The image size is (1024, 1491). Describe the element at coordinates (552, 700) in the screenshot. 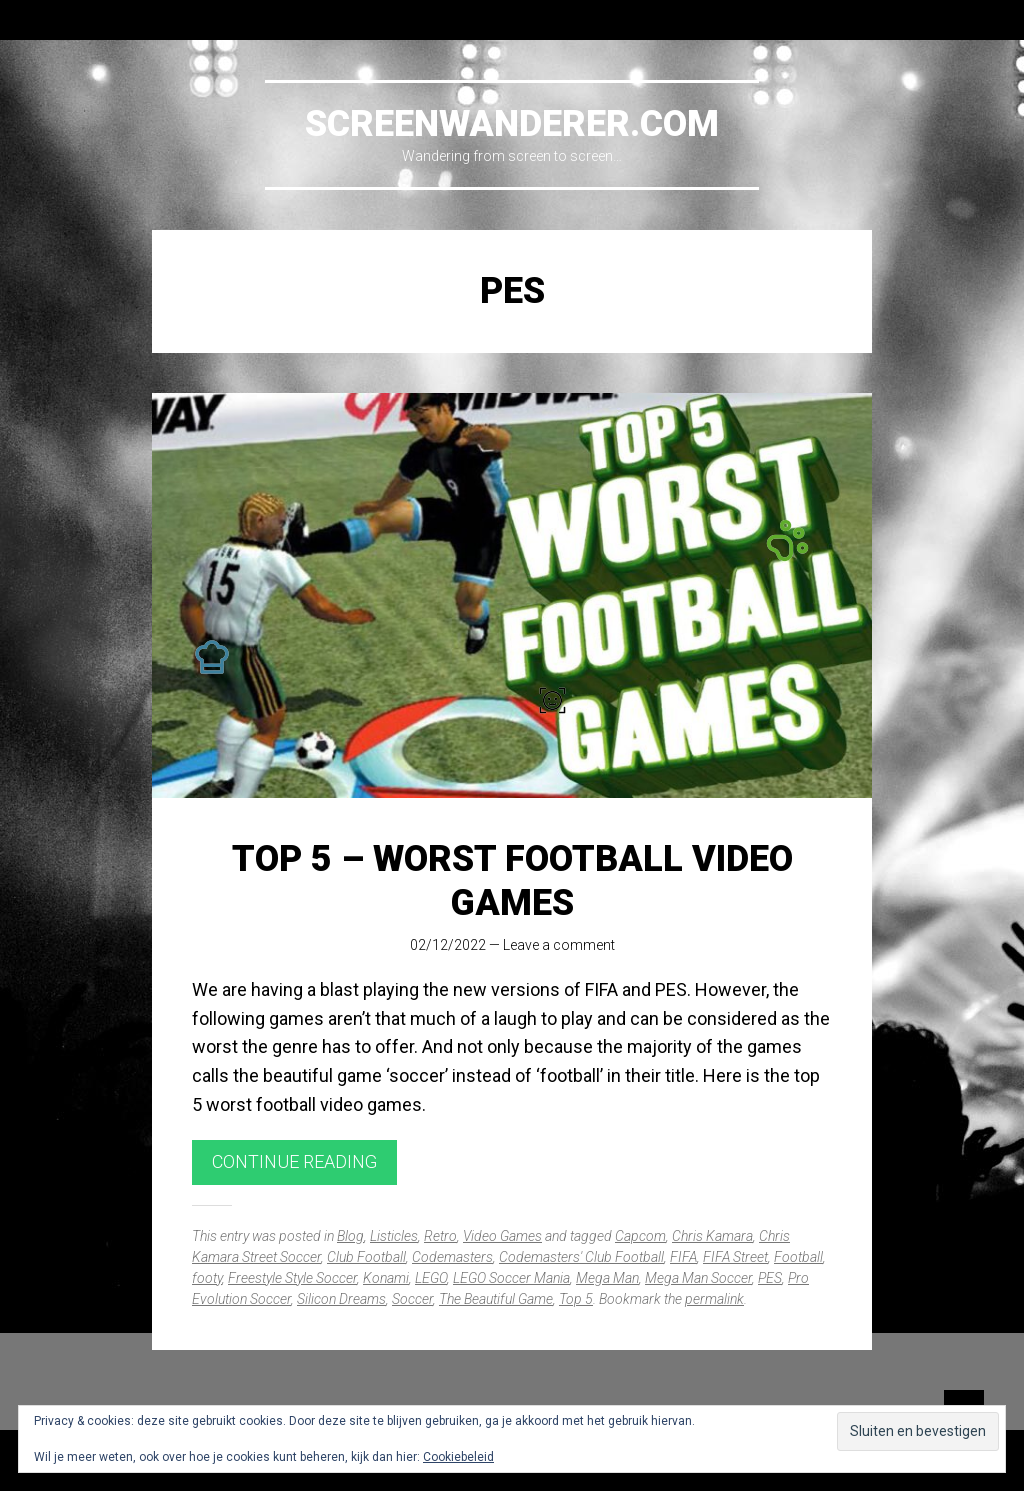

I see `scan face to unlock or authenticate` at that location.